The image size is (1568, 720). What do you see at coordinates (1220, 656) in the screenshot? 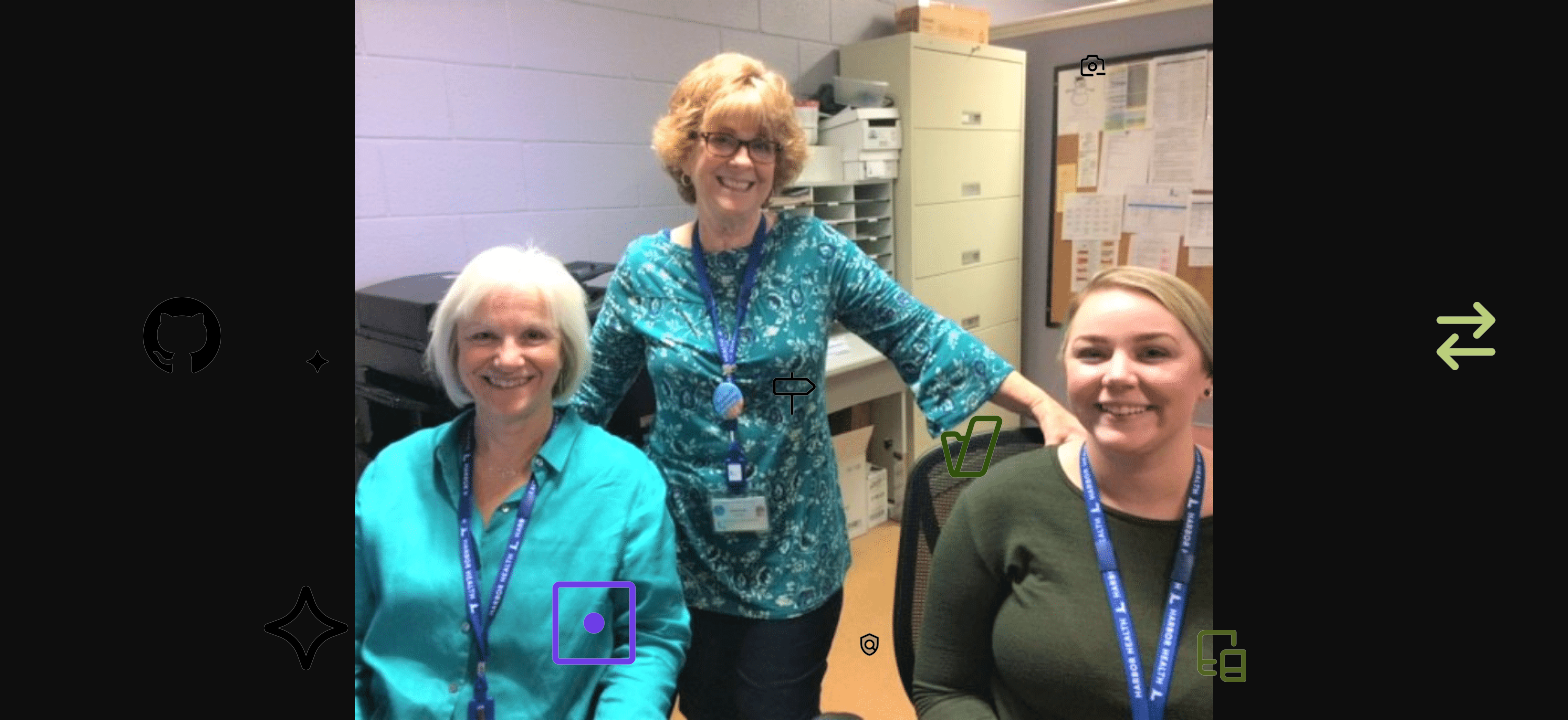
I see `clone a repository` at bounding box center [1220, 656].